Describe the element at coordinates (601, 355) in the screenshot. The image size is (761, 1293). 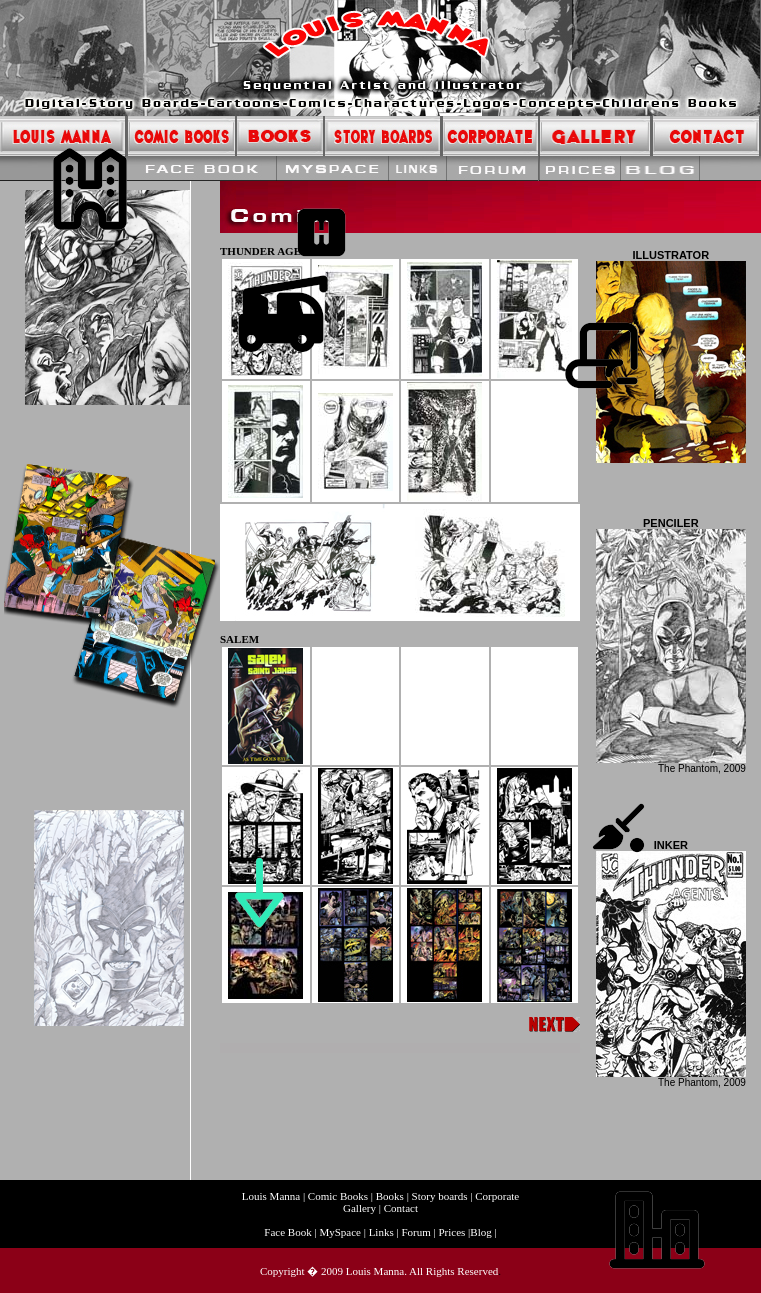
I see `remove a script or code file` at that location.